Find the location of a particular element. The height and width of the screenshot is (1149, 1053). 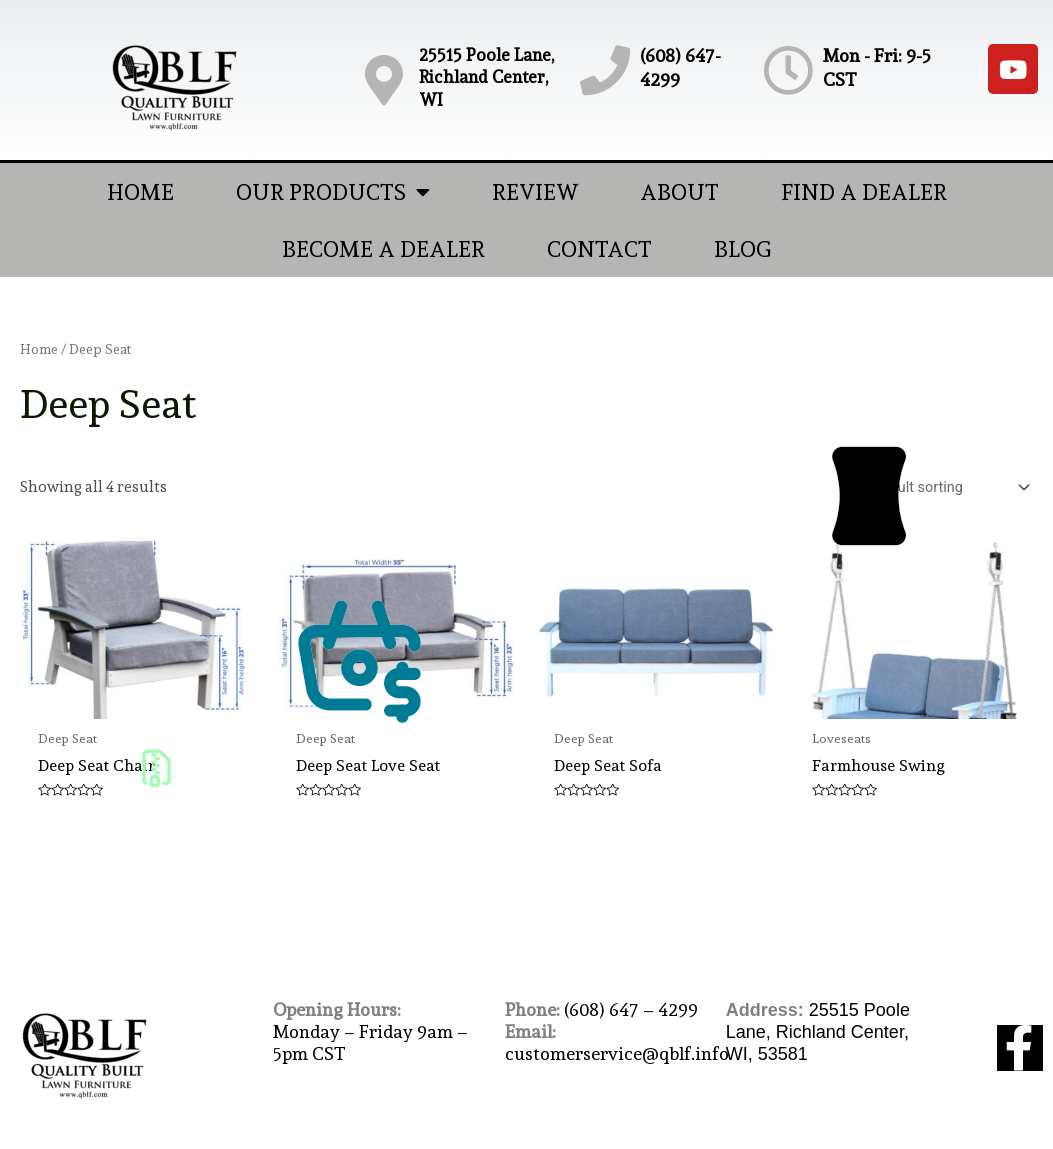

view shopping basket total is located at coordinates (359, 655).